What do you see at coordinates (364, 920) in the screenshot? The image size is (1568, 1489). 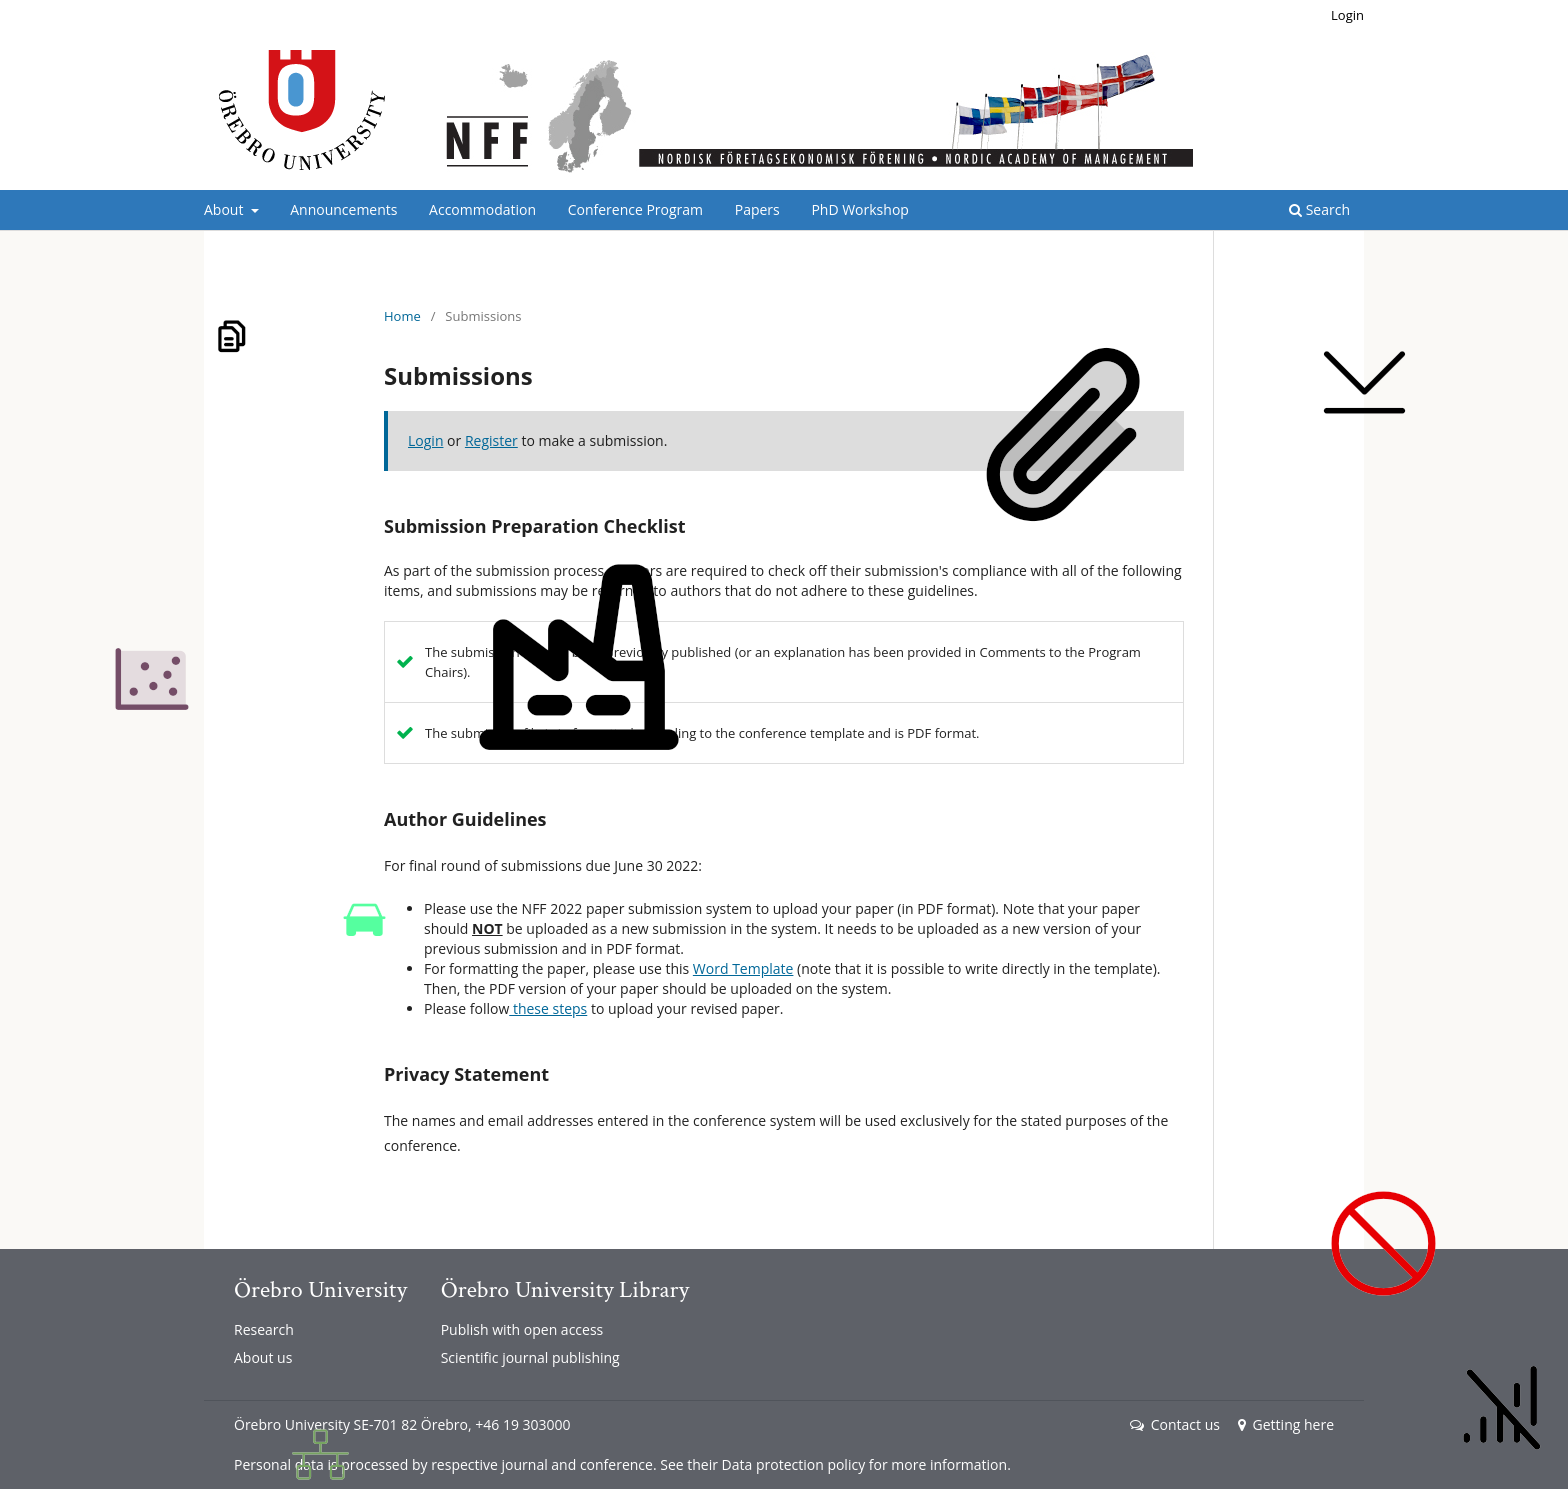 I see `access vehicle or car-related settings` at bounding box center [364, 920].